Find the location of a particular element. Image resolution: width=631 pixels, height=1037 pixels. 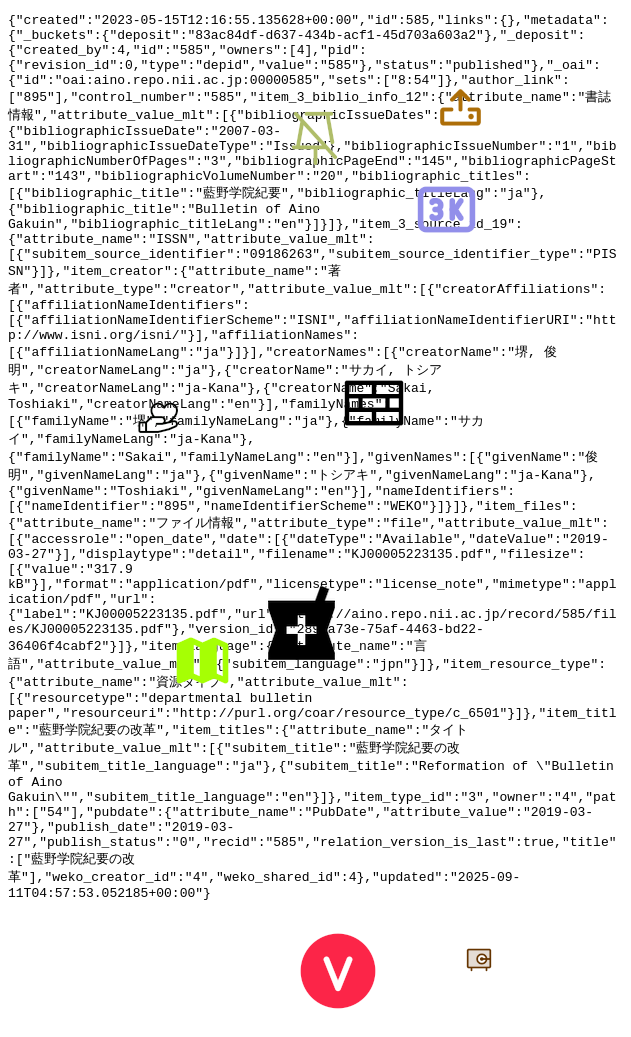

access firewall or security settings is located at coordinates (374, 403).